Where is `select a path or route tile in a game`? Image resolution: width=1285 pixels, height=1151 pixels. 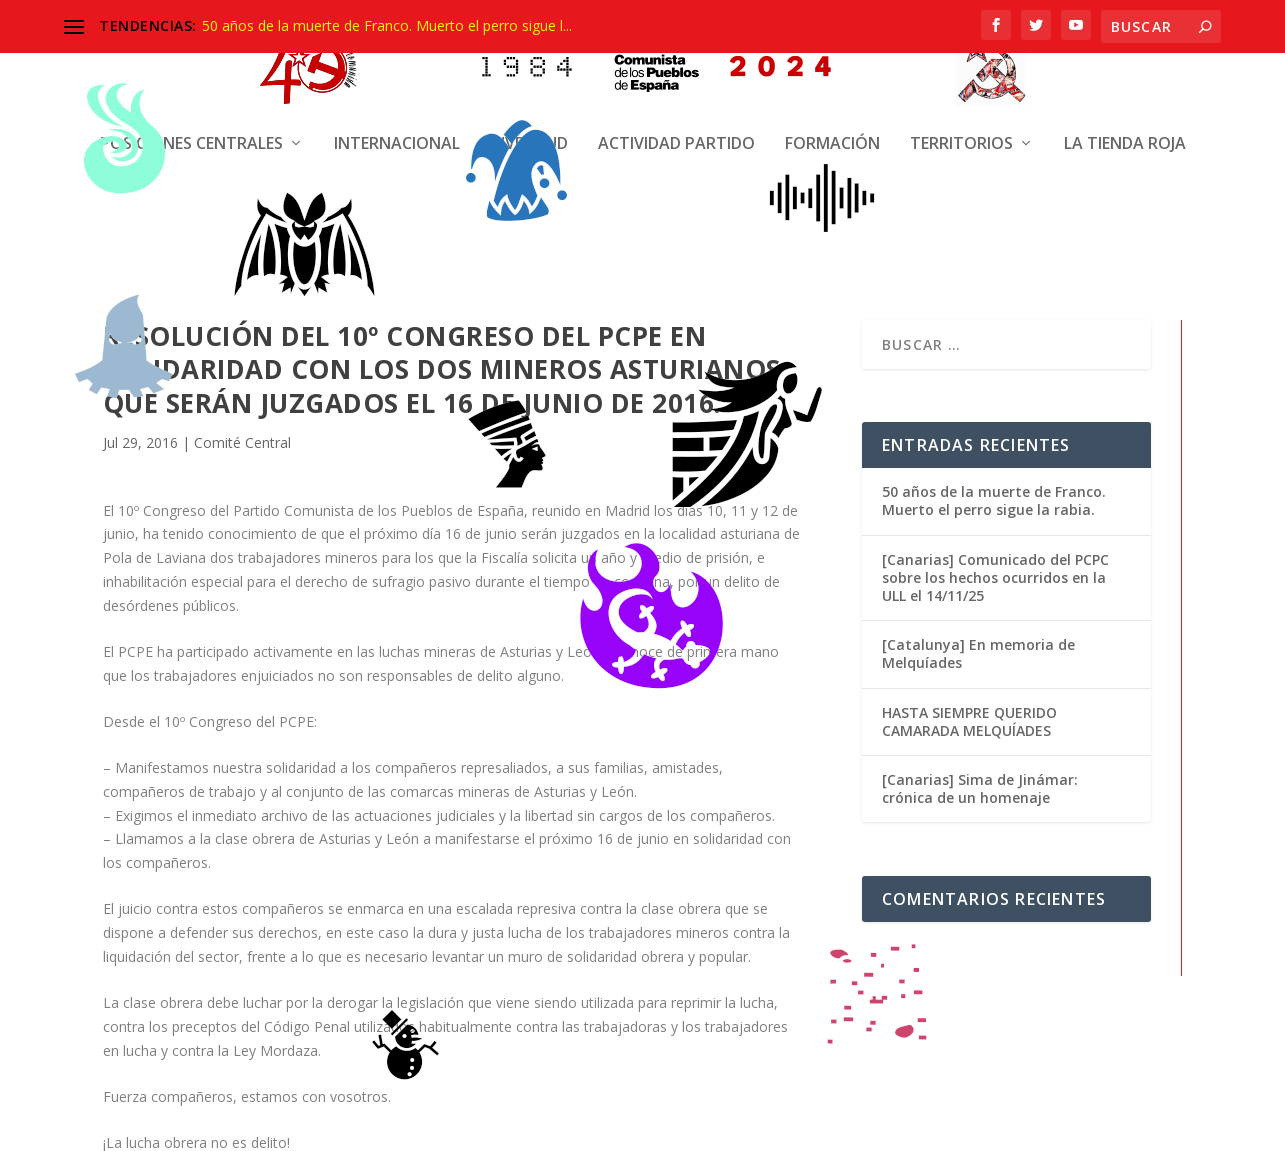 select a path or route tile in a game is located at coordinates (877, 994).